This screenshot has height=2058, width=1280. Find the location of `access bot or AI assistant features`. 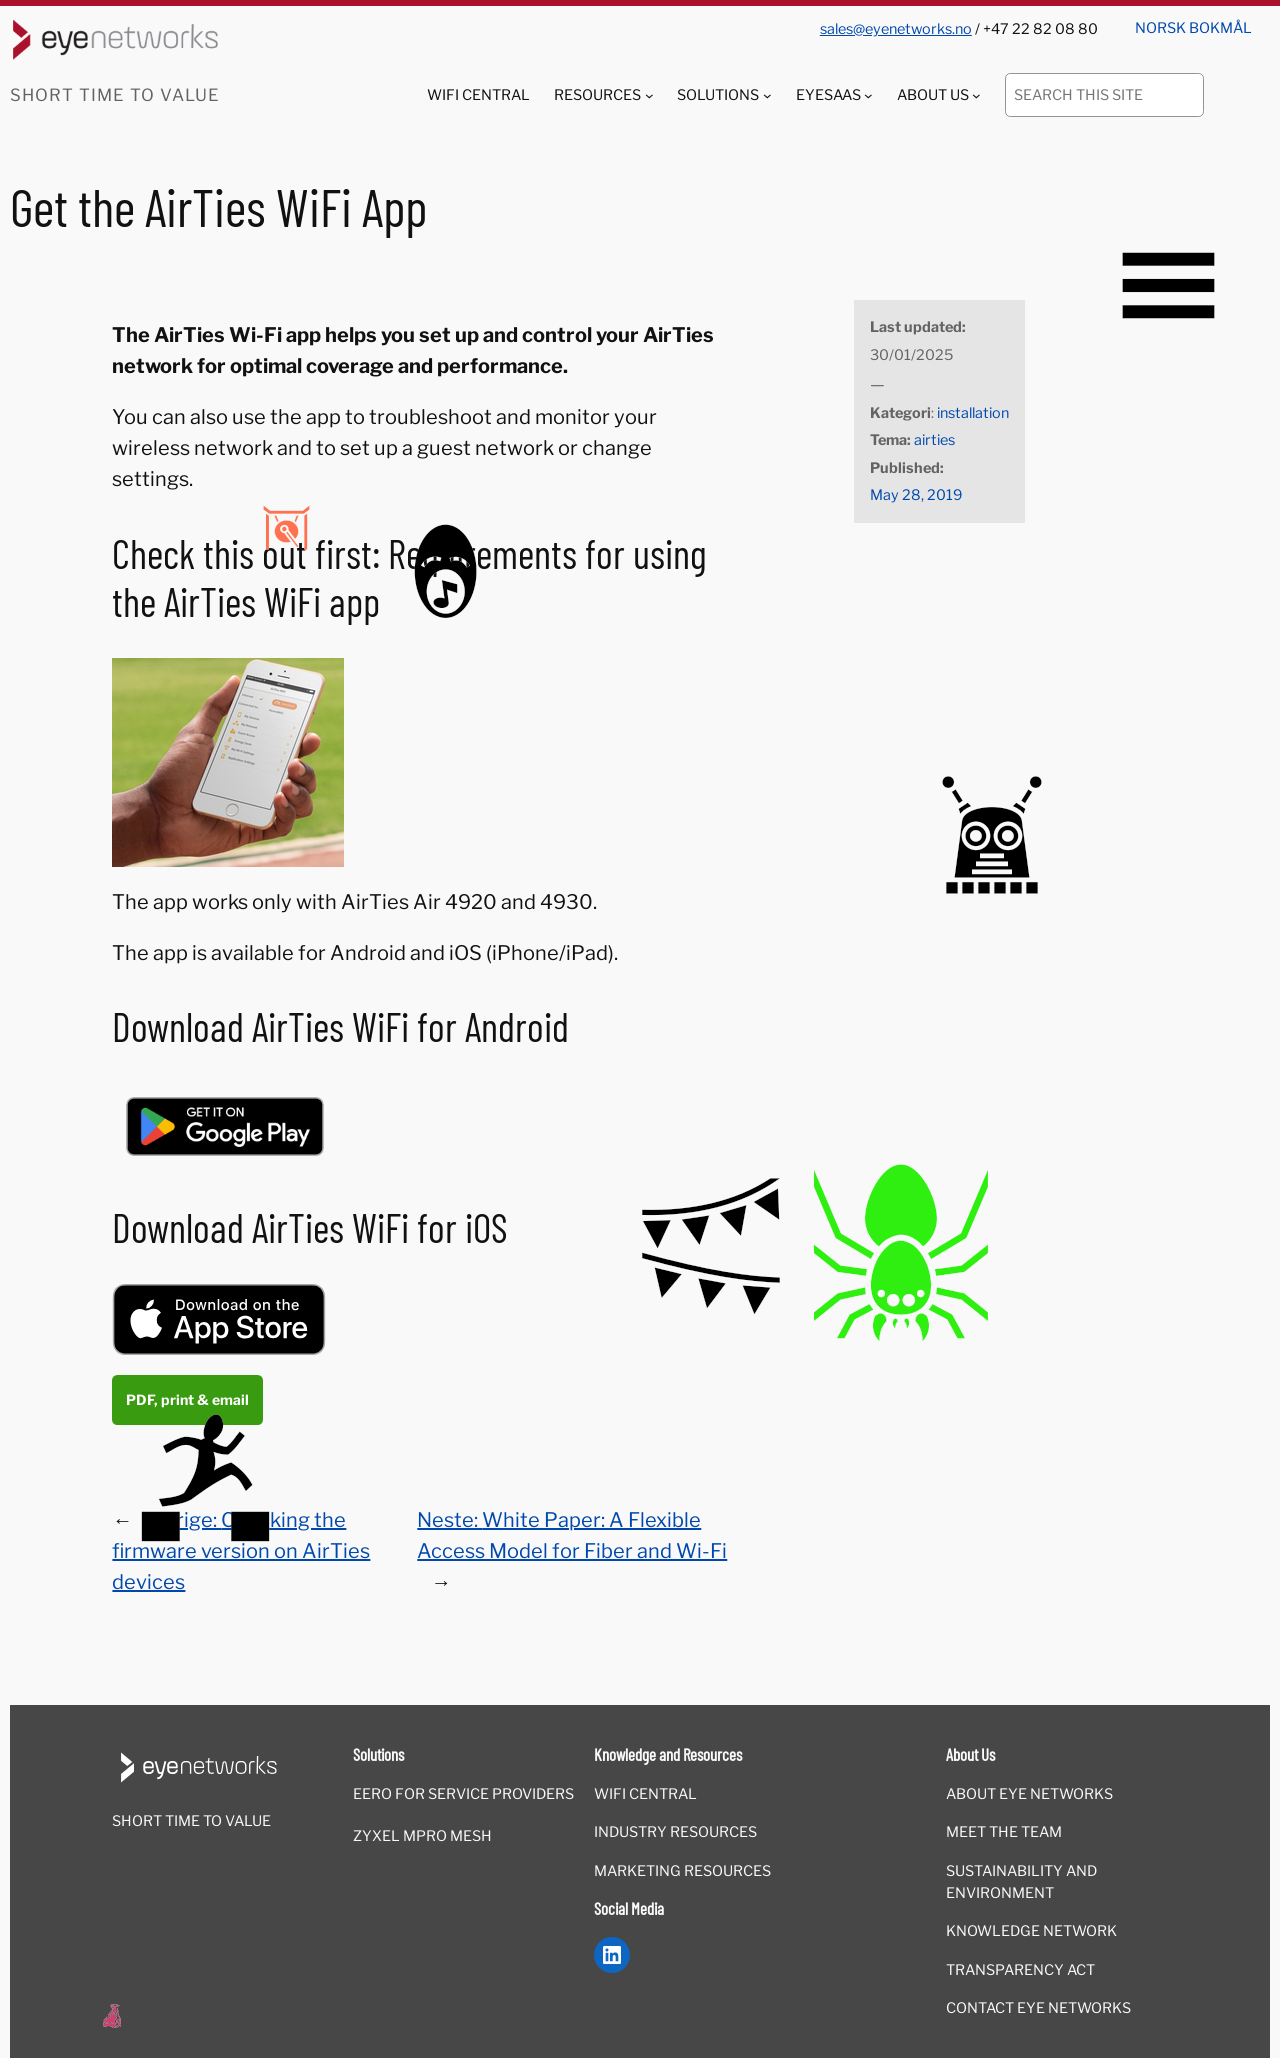

access bot or AI assistant features is located at coordinates (992, 835).